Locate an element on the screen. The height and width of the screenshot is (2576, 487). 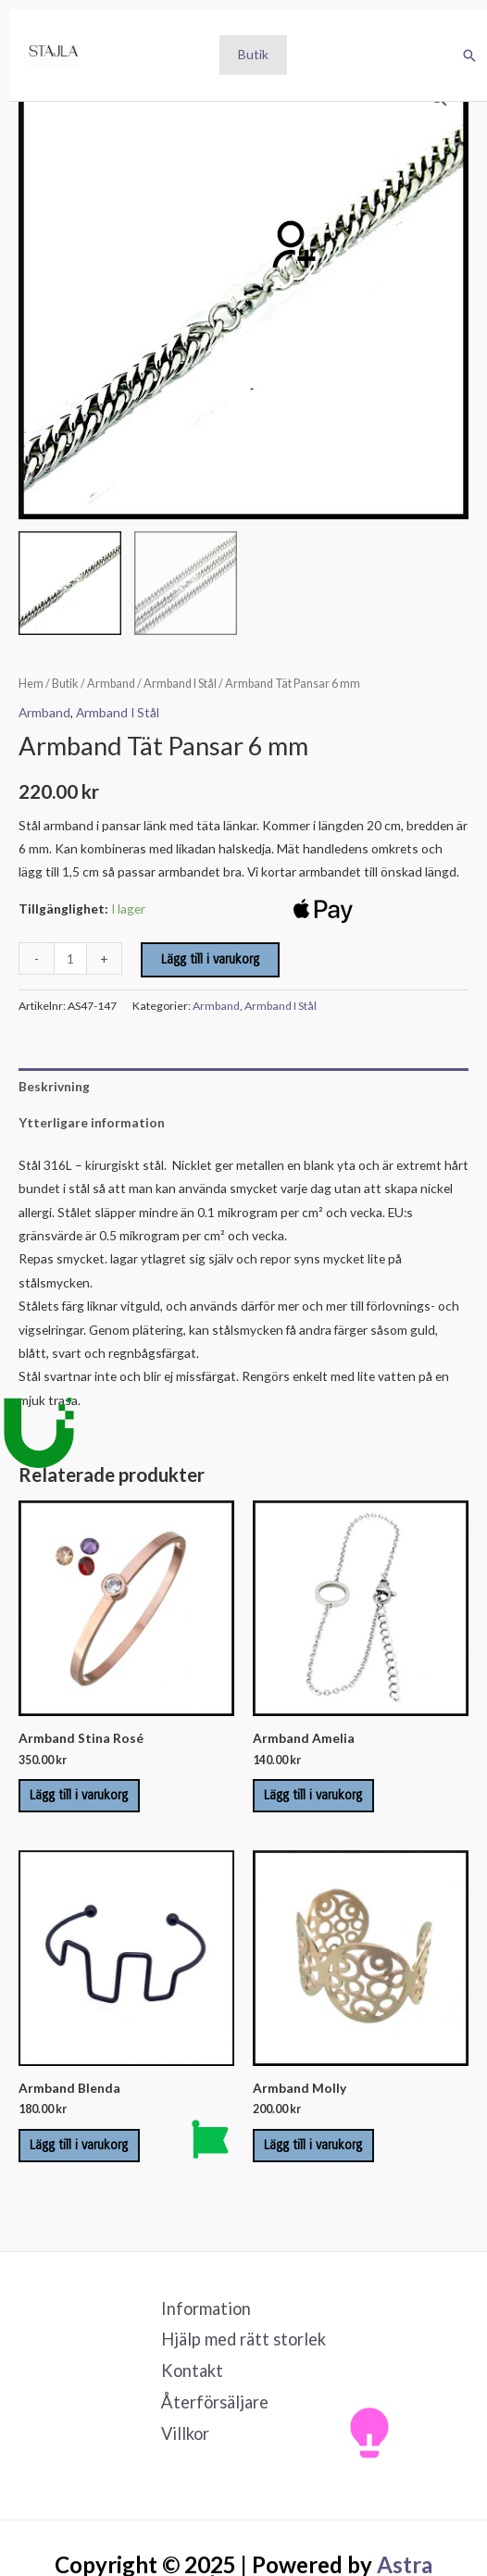
access tips or helpful suggestions is located at coordinates (369, 2432).